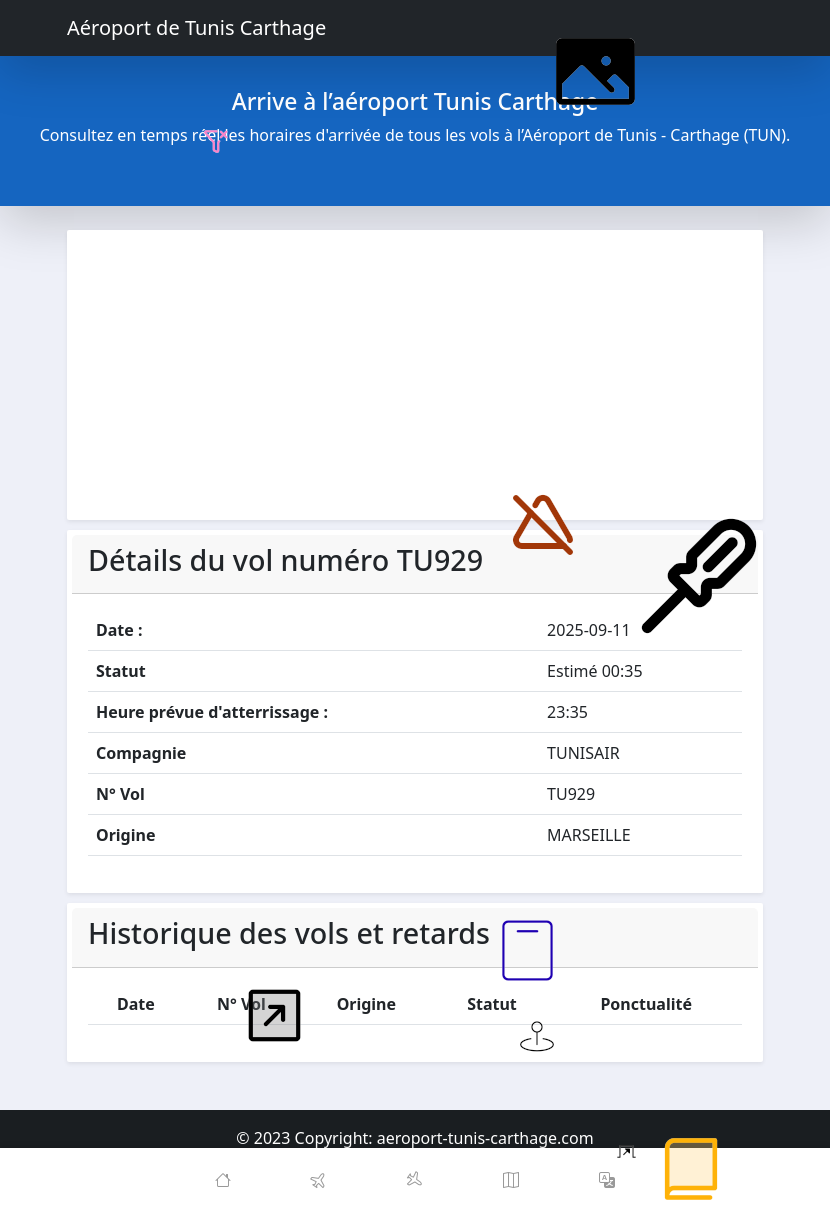 The height and width of the screenshot is (1214, 830). What do you see at coordinates (543, 525) in the screenshot?
I see `do not bleach - laundry care instruction` at bounding box center [543, 525].